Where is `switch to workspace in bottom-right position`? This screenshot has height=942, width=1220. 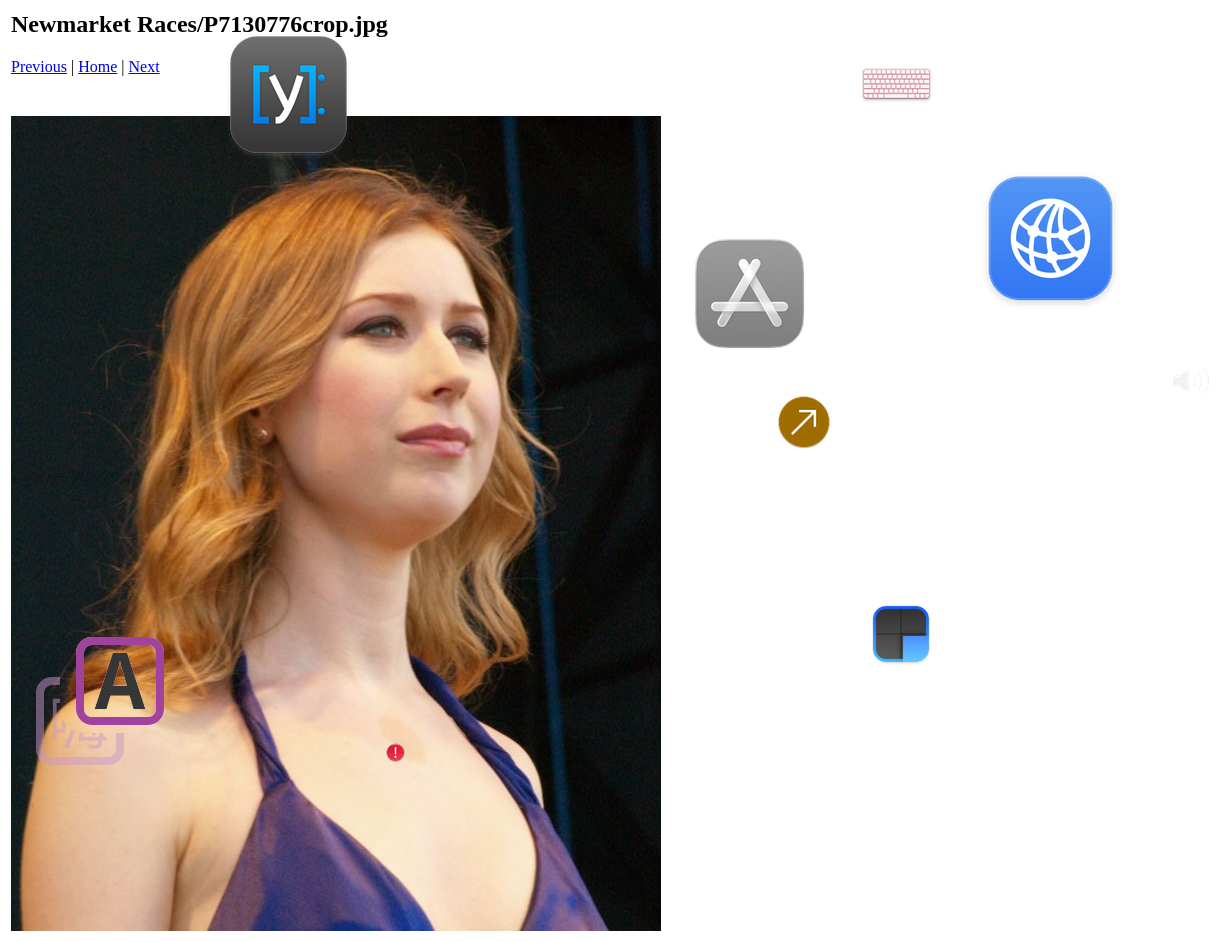
switch to workspace in bottom-right position is located at coordinates (901, 634).